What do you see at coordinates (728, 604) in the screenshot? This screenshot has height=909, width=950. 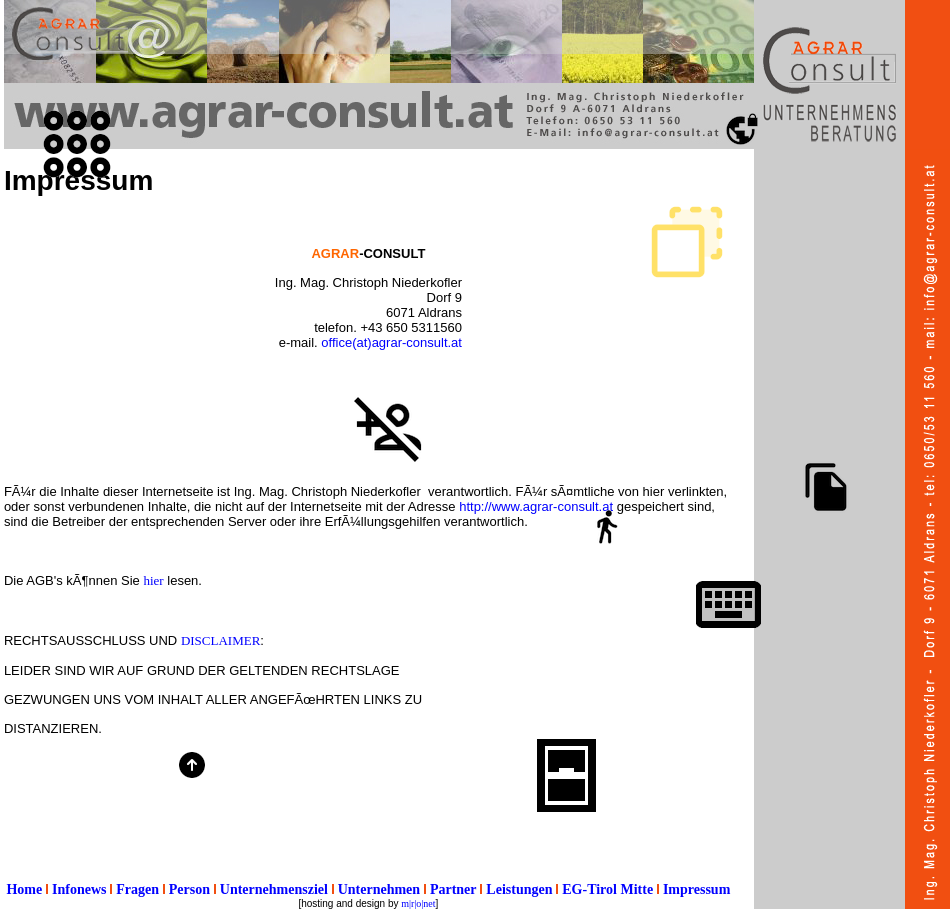 I see `open on-screen keyboard` at bounding box center [728, 604].